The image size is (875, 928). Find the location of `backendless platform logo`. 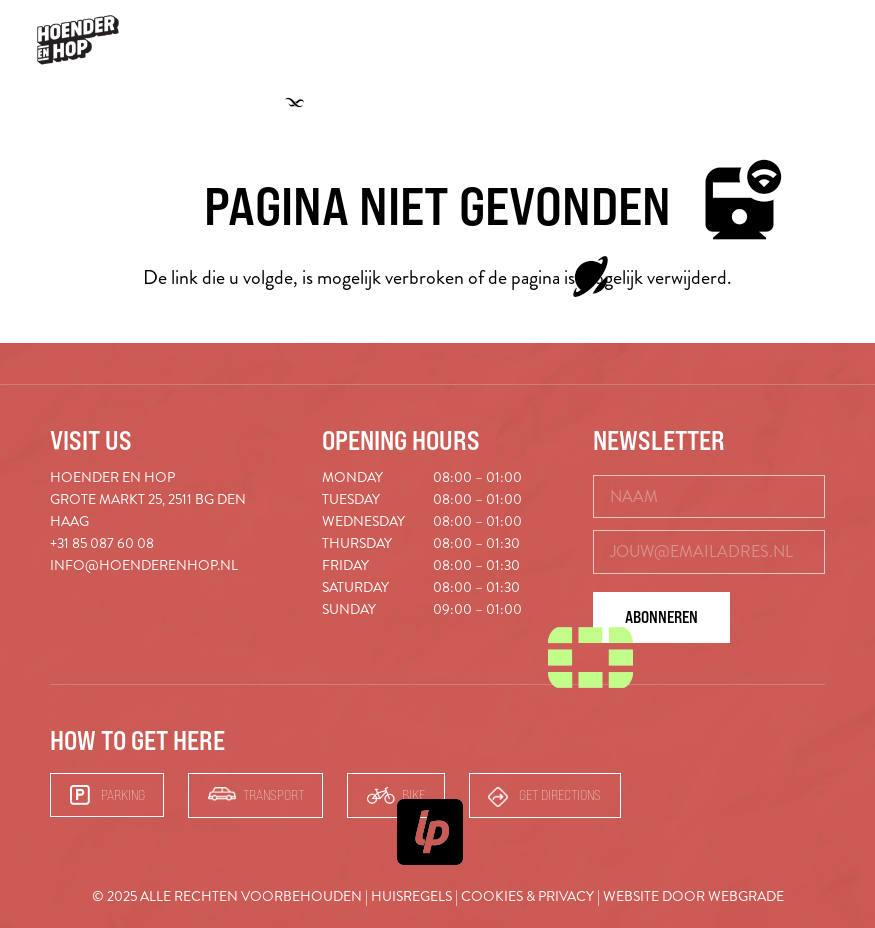

backendless platform logo is located at coordinates (294, 102).